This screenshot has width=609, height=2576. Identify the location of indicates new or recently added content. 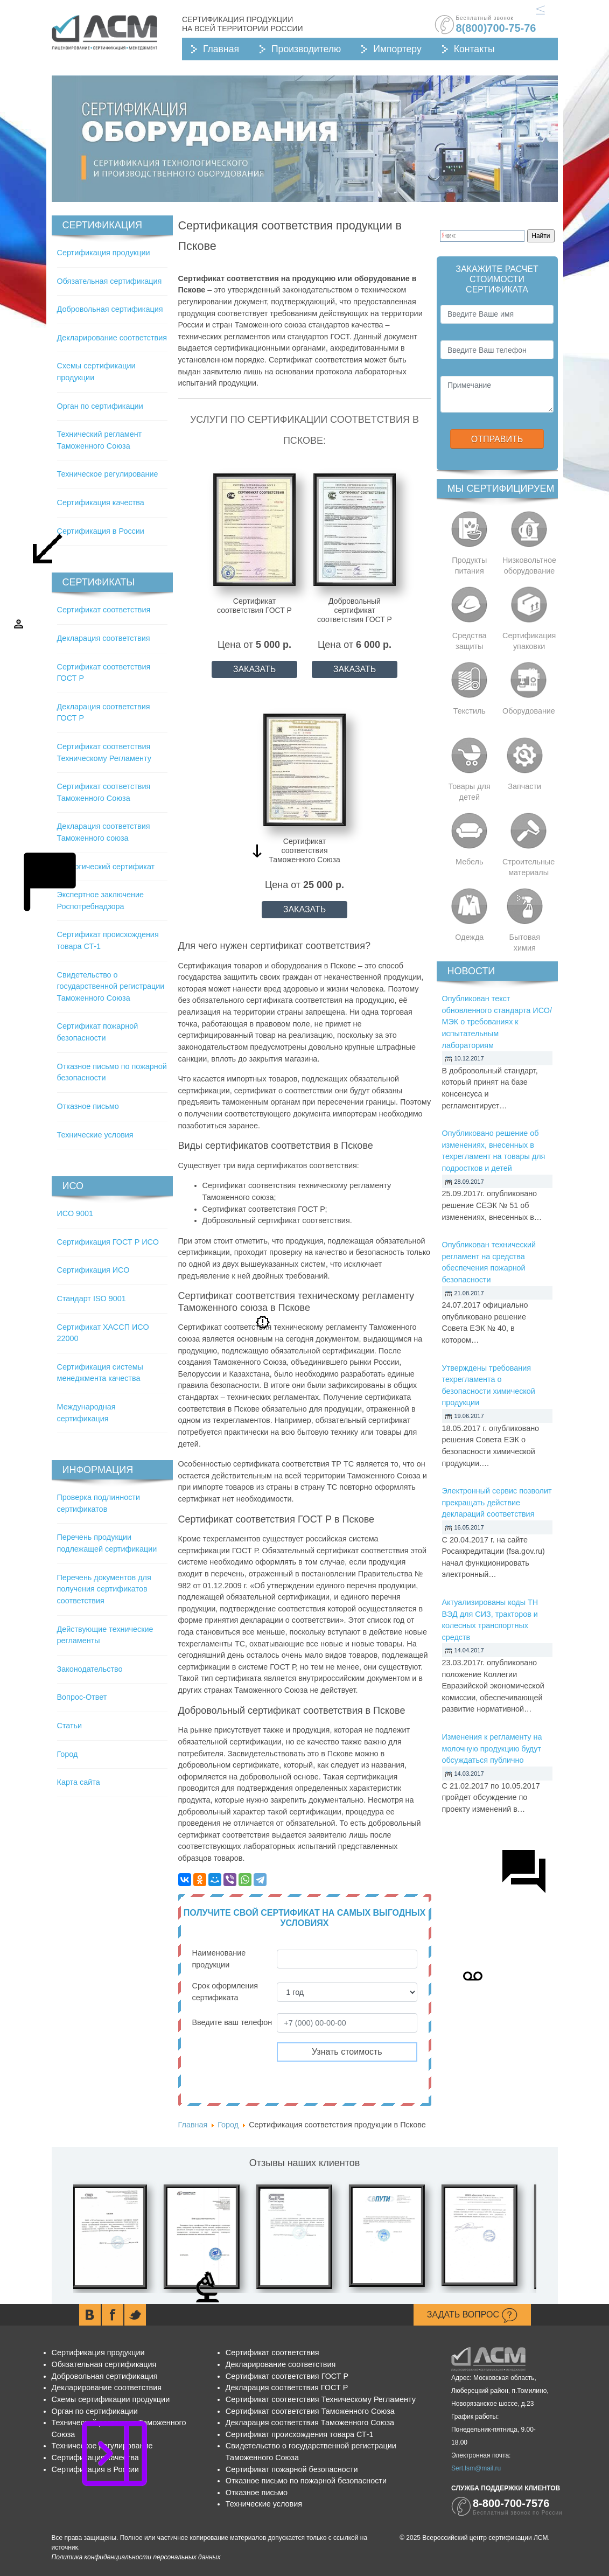
(263, 1322).